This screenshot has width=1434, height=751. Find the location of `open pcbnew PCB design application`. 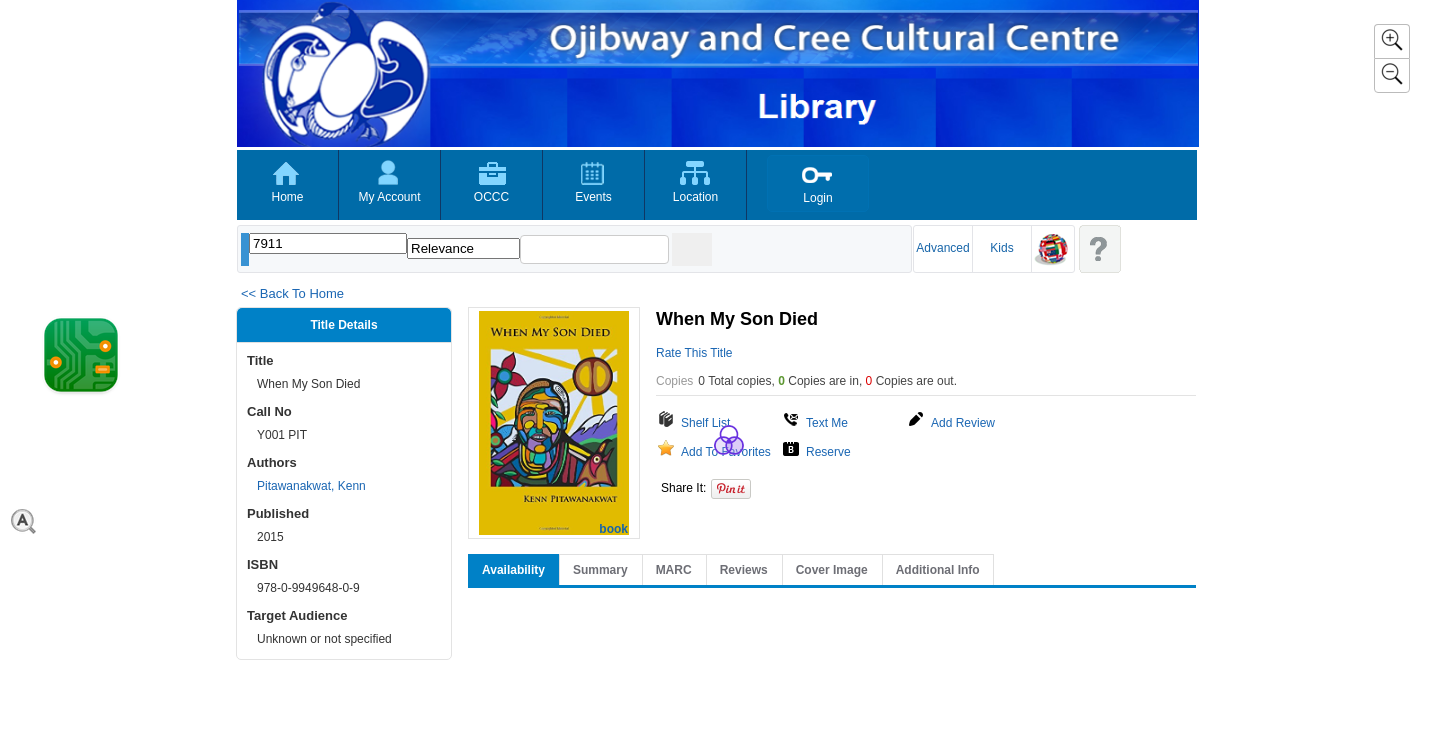

open pcbnew PCB design application is located at coordinates (81, 355).